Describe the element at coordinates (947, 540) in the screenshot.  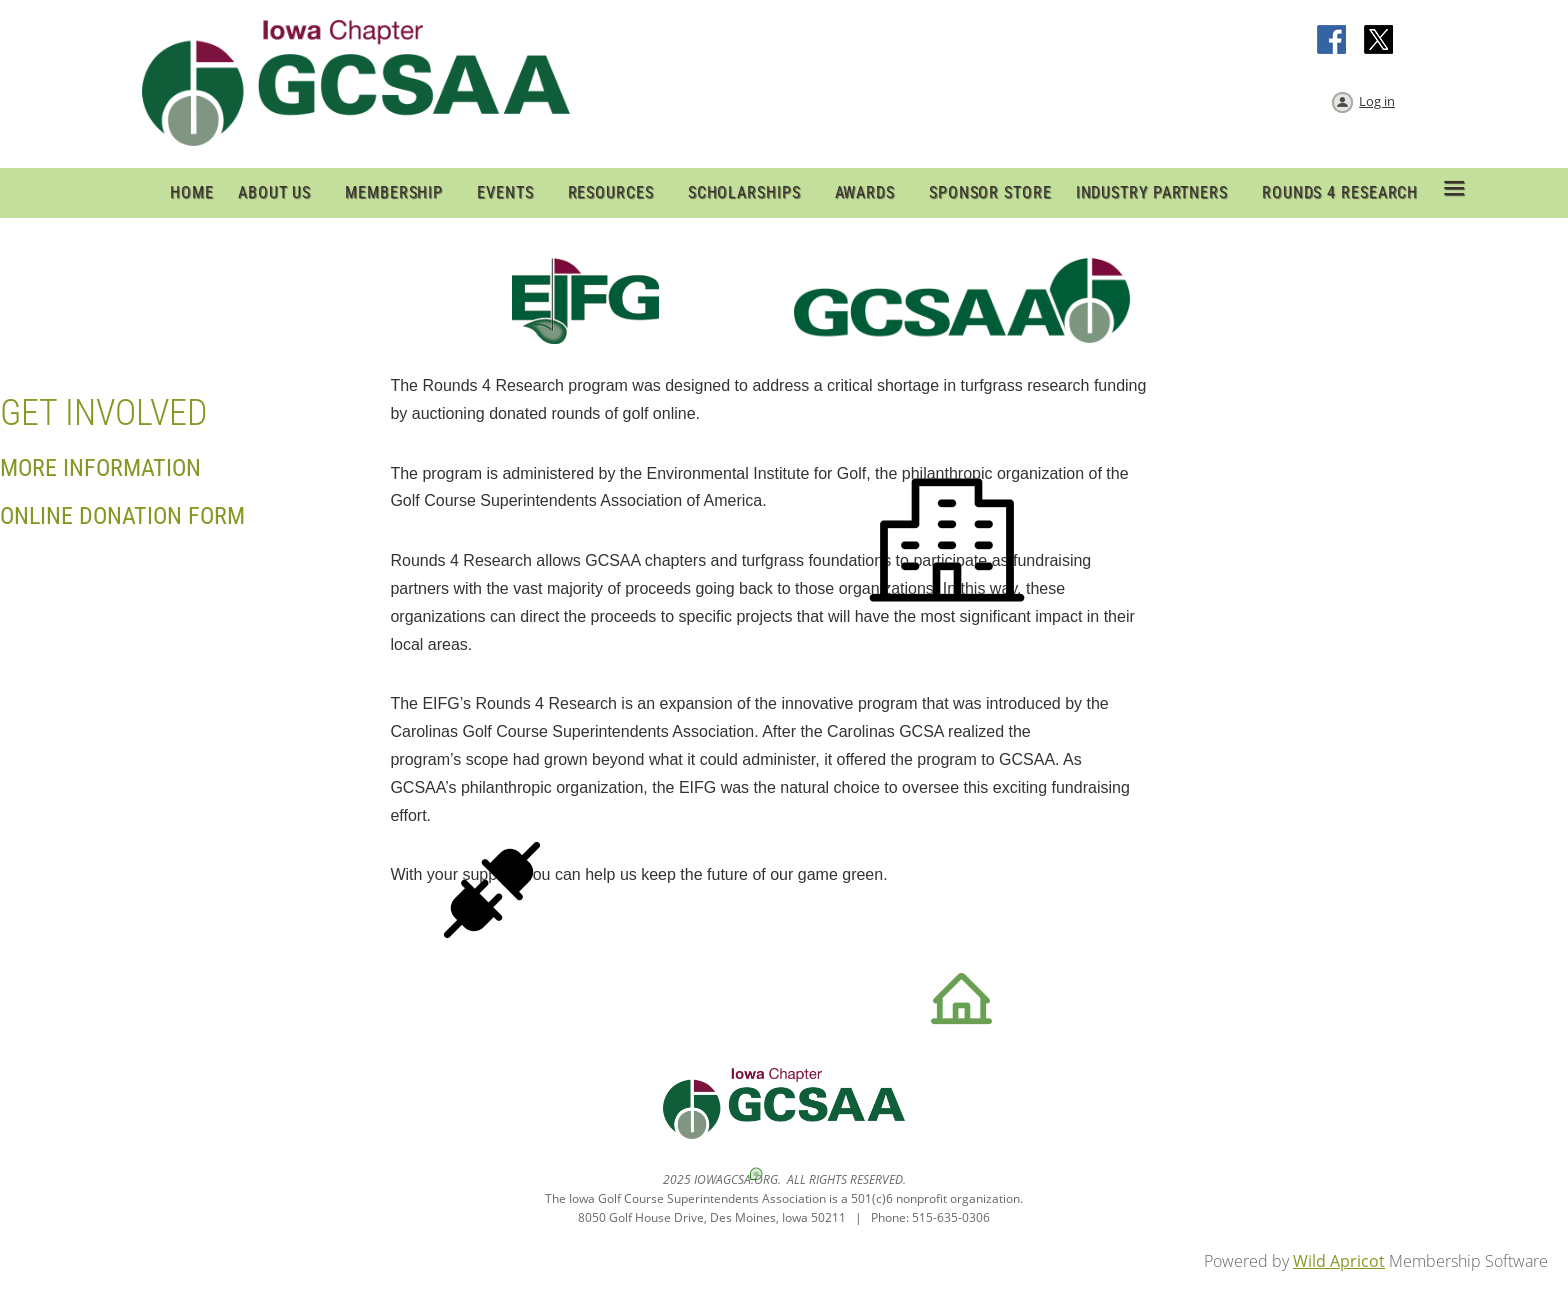
I see `view apartment or residential properties` at that location.